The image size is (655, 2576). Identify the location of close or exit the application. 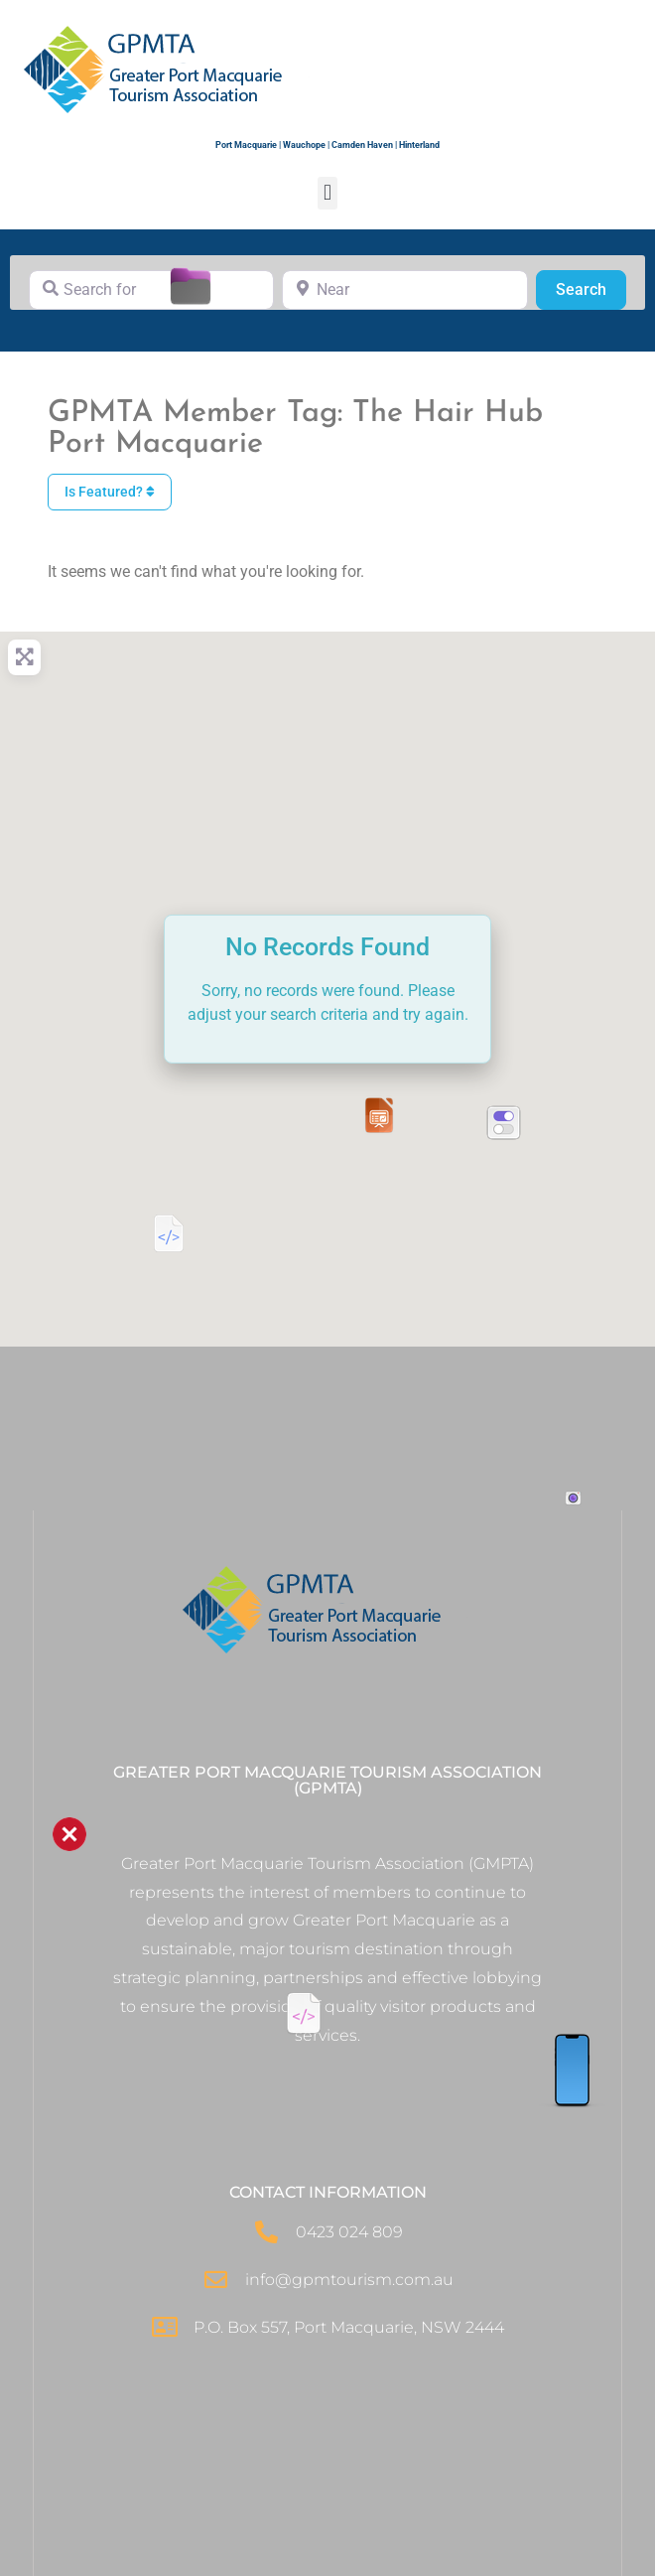
(69, 1834).